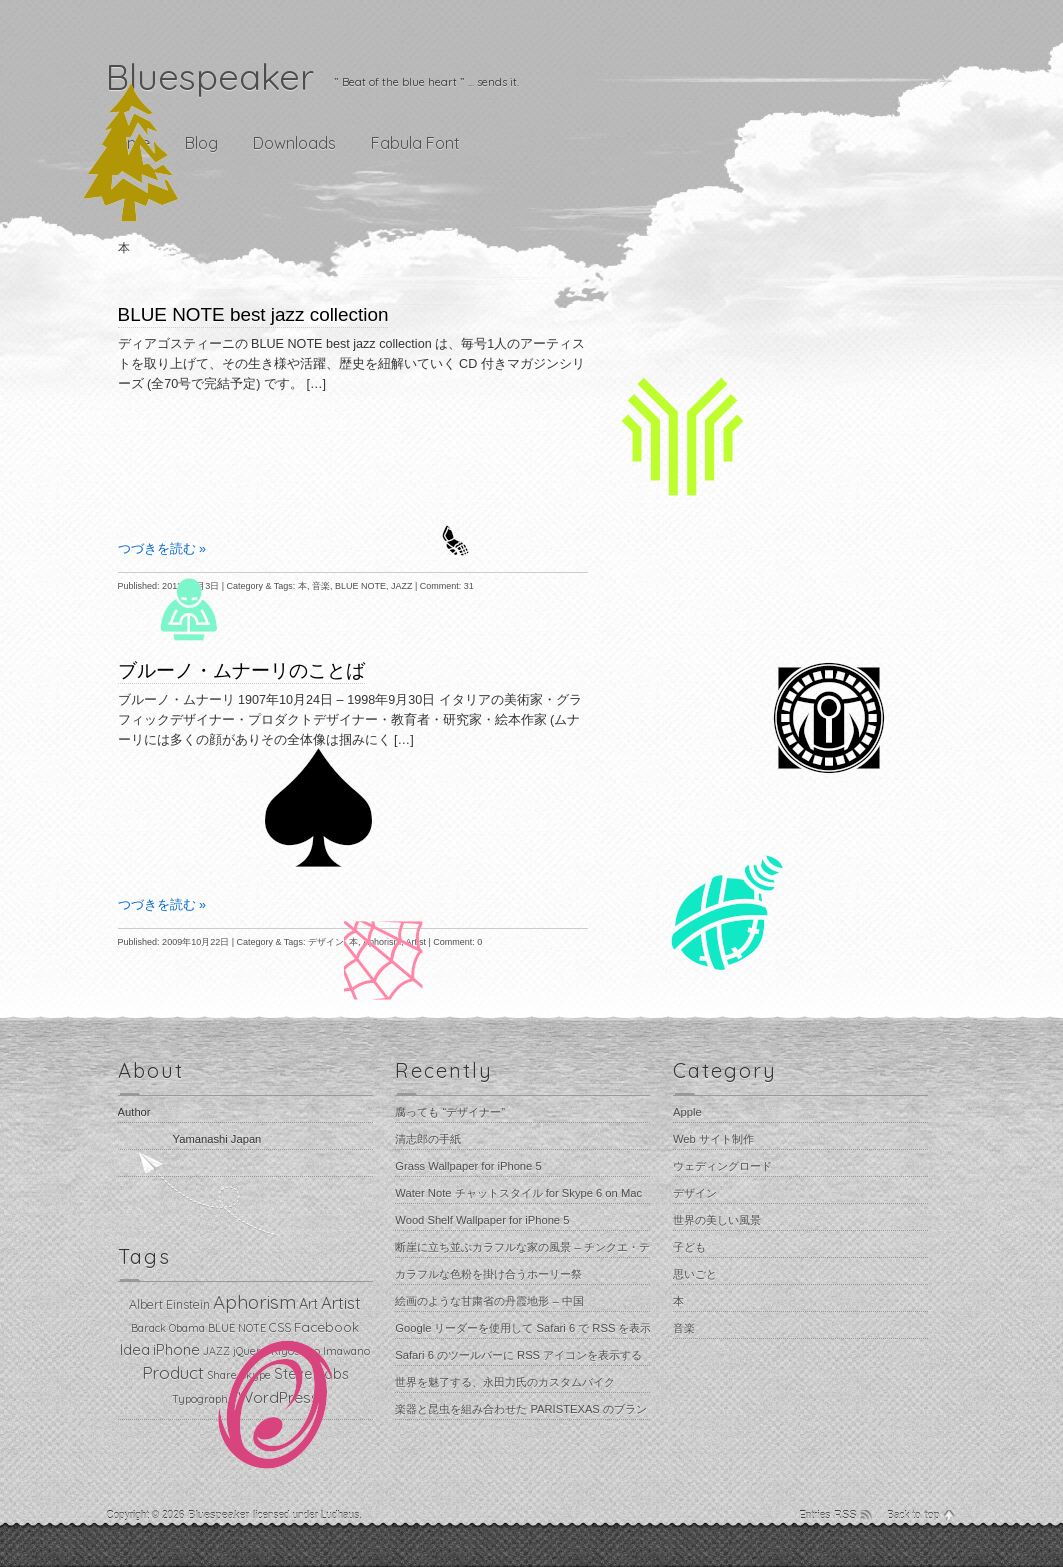  Describe the element at coordinates (727, 912) in the screenshot. I see `use a potion or consumable item` at that location.